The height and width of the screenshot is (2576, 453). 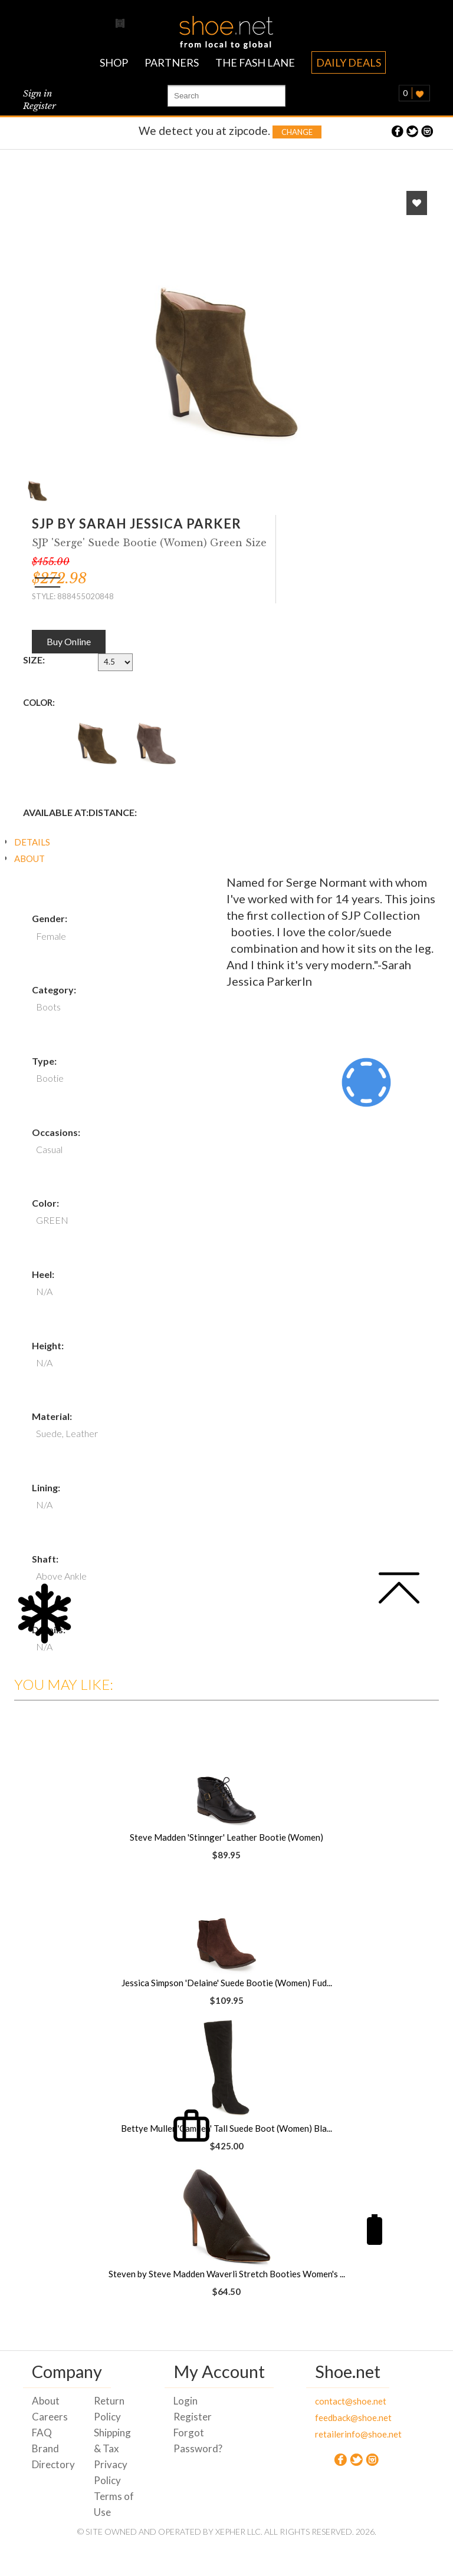 What do you see at coordinates (47, 582) in the screenshot?
I see `indicates equality or comparison between values` at bounding box center [47, 582].